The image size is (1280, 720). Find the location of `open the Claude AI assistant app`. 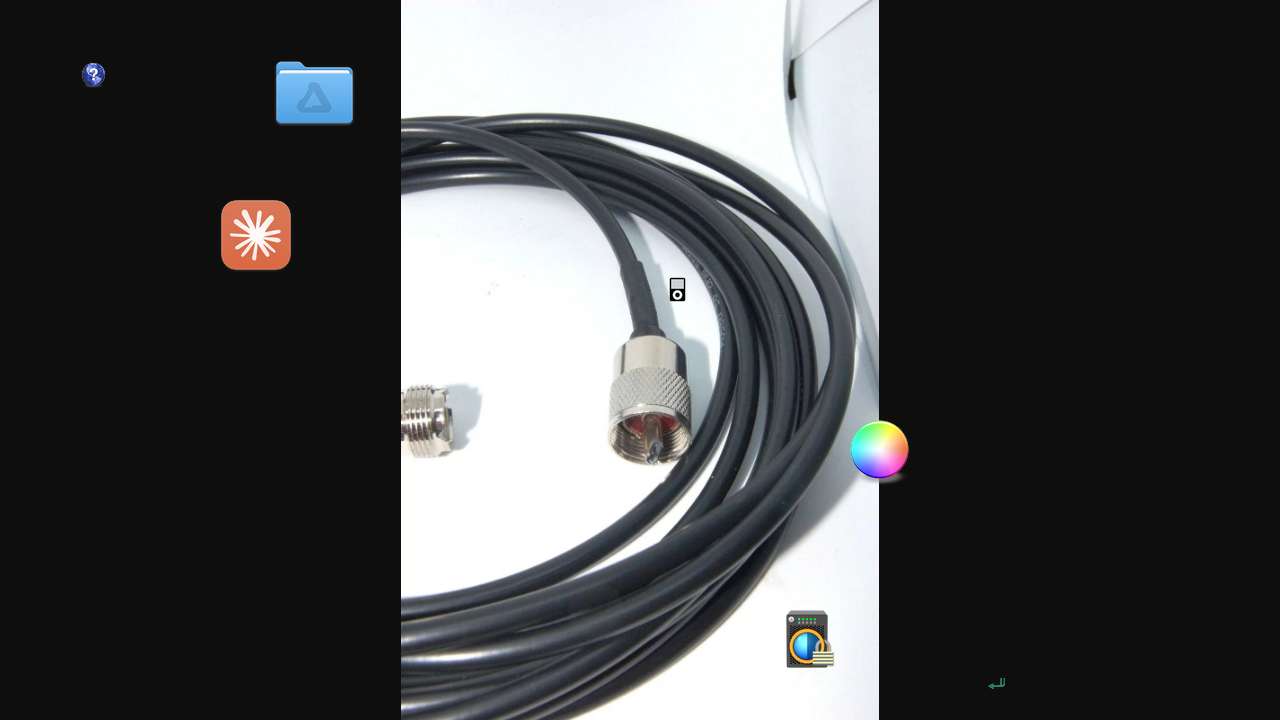

open the Claude AI assistant app is located at coordinates (256, 235).